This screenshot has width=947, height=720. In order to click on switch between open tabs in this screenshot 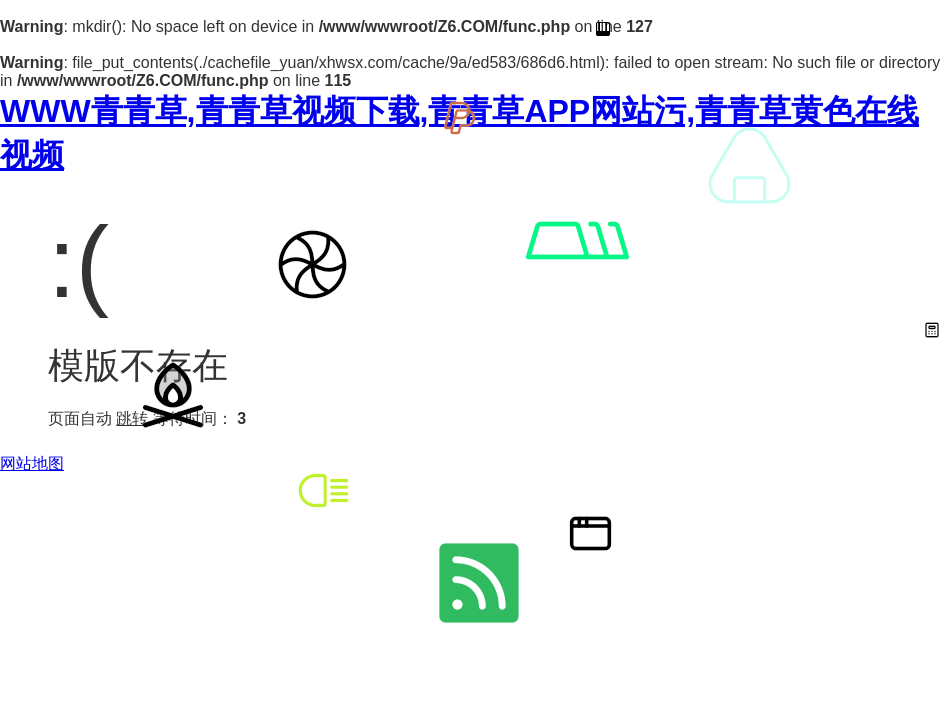, I will do `click(577, 240)`.